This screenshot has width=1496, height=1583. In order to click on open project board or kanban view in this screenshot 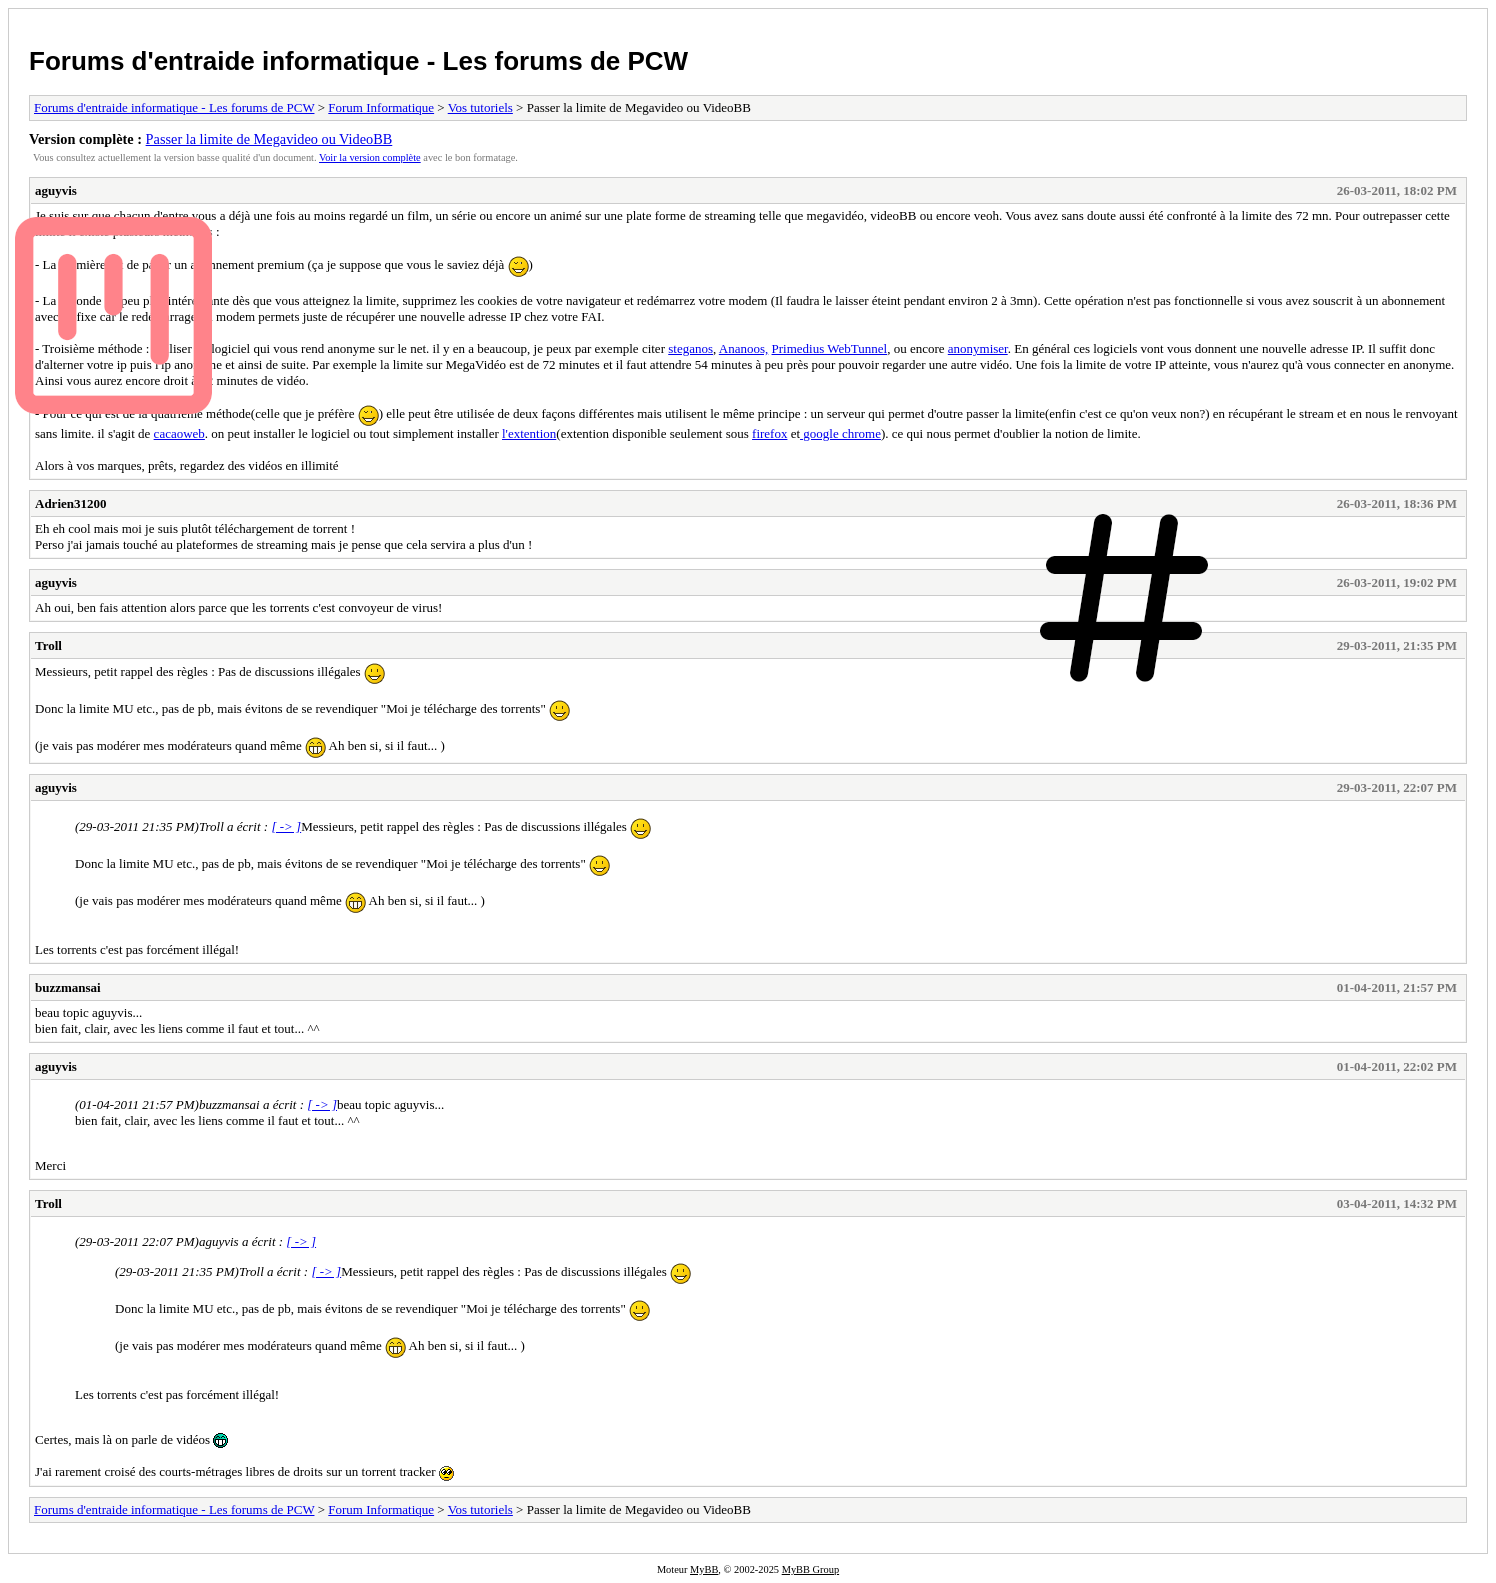, I will do `click(113, 315)`.